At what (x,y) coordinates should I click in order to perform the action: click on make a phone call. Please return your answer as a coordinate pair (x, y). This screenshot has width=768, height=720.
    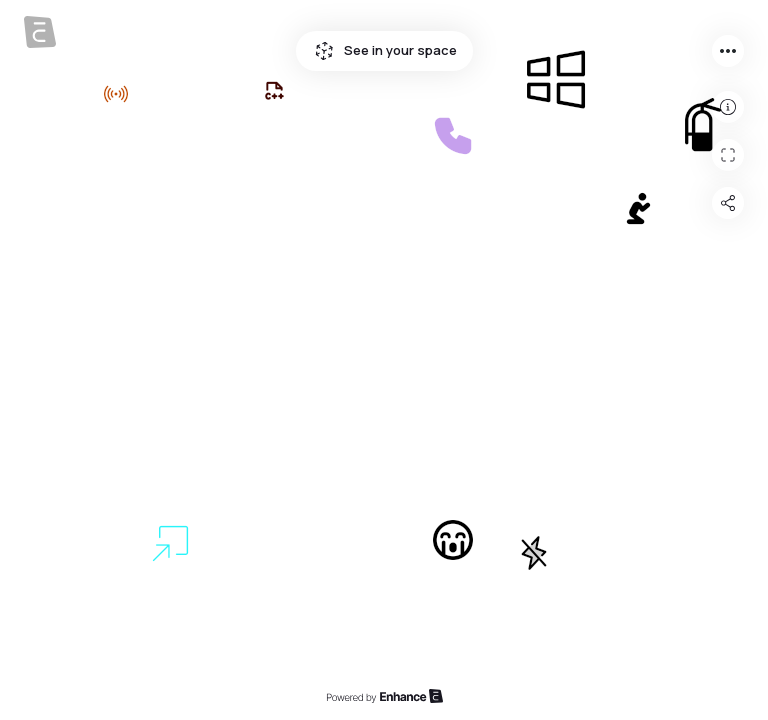
    Looking at the image, I should click on (454, 135).